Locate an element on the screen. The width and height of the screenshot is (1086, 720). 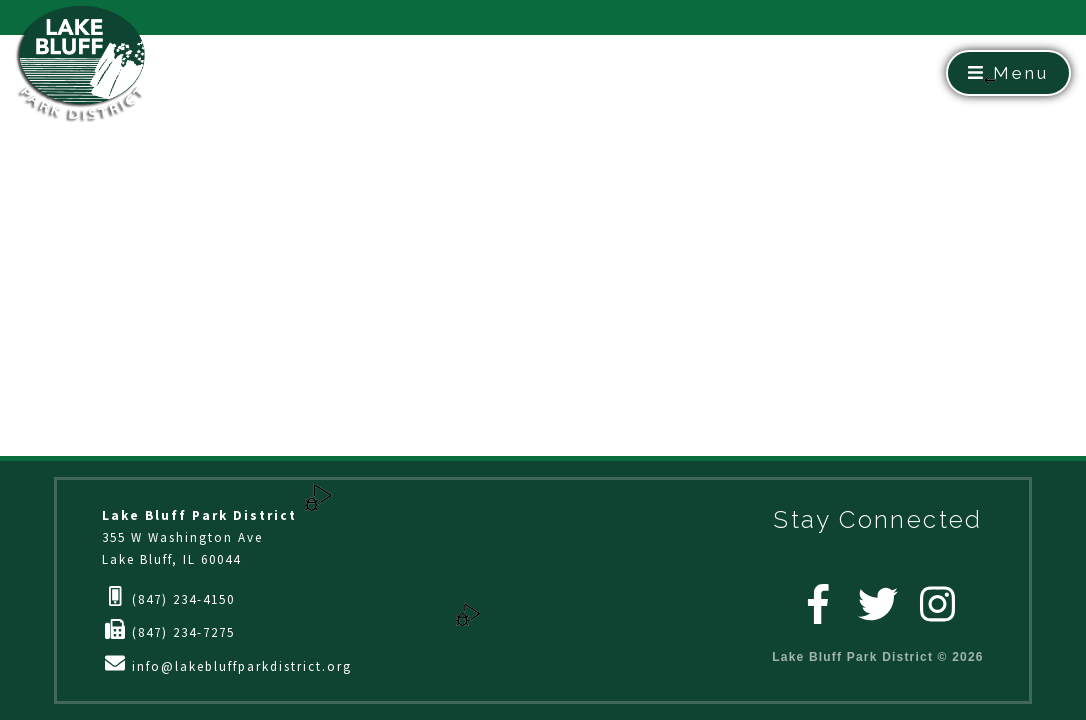
start debugging session is located at coordinates (318, 497).